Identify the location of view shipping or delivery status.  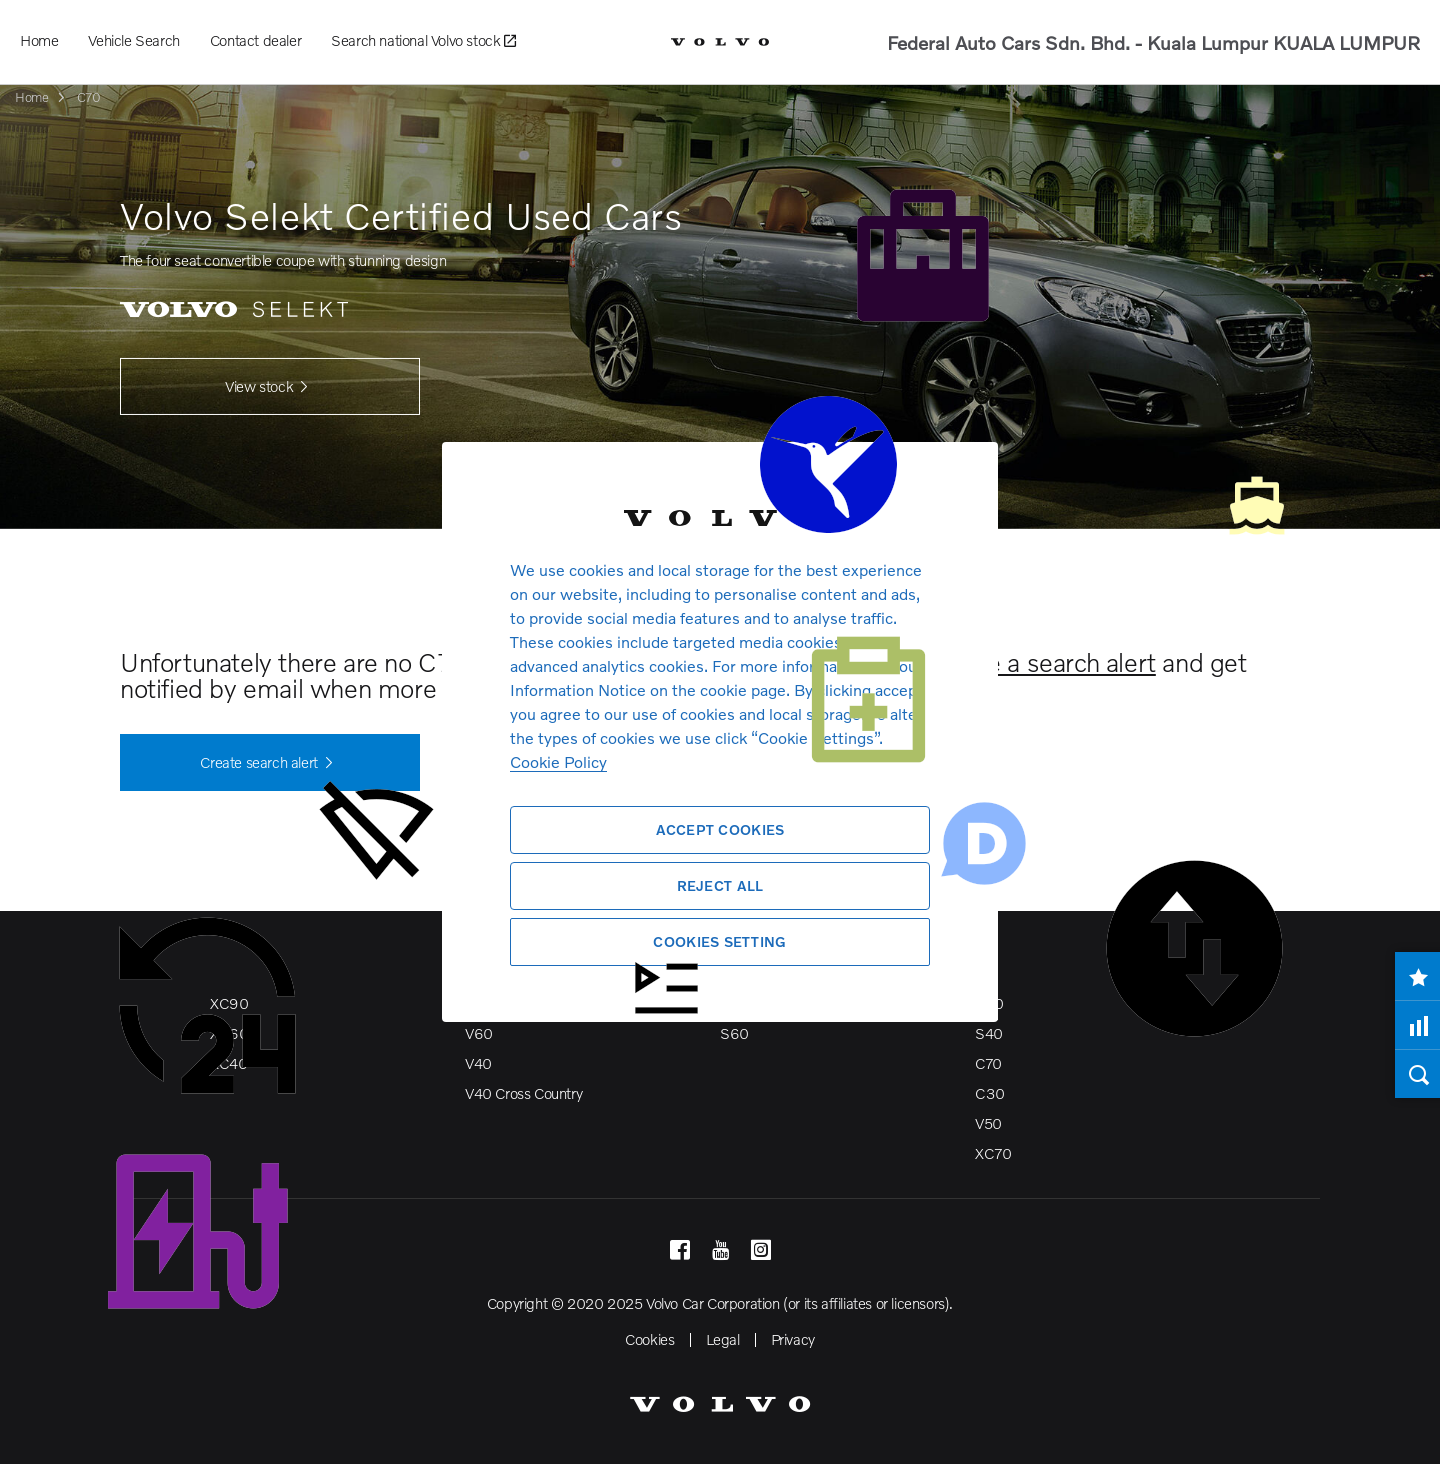
(1257, 507).